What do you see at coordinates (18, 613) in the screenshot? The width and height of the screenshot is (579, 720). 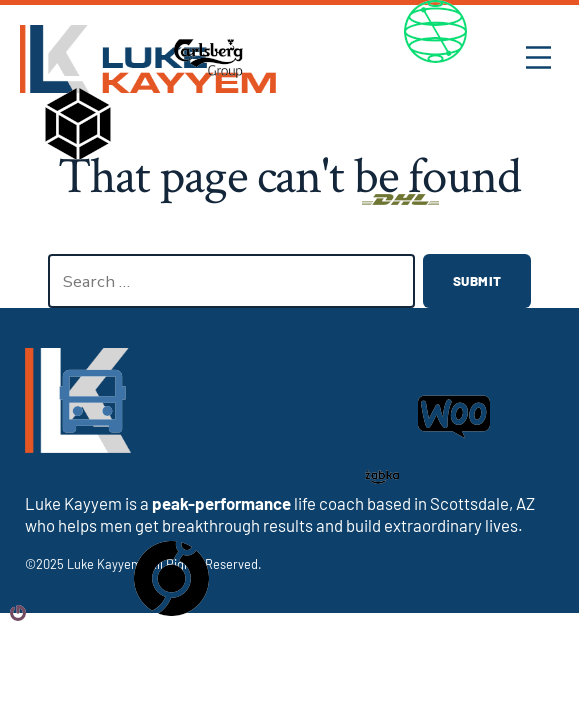 I see `link to gravatar profile settings` at bounding box center [18, 613].